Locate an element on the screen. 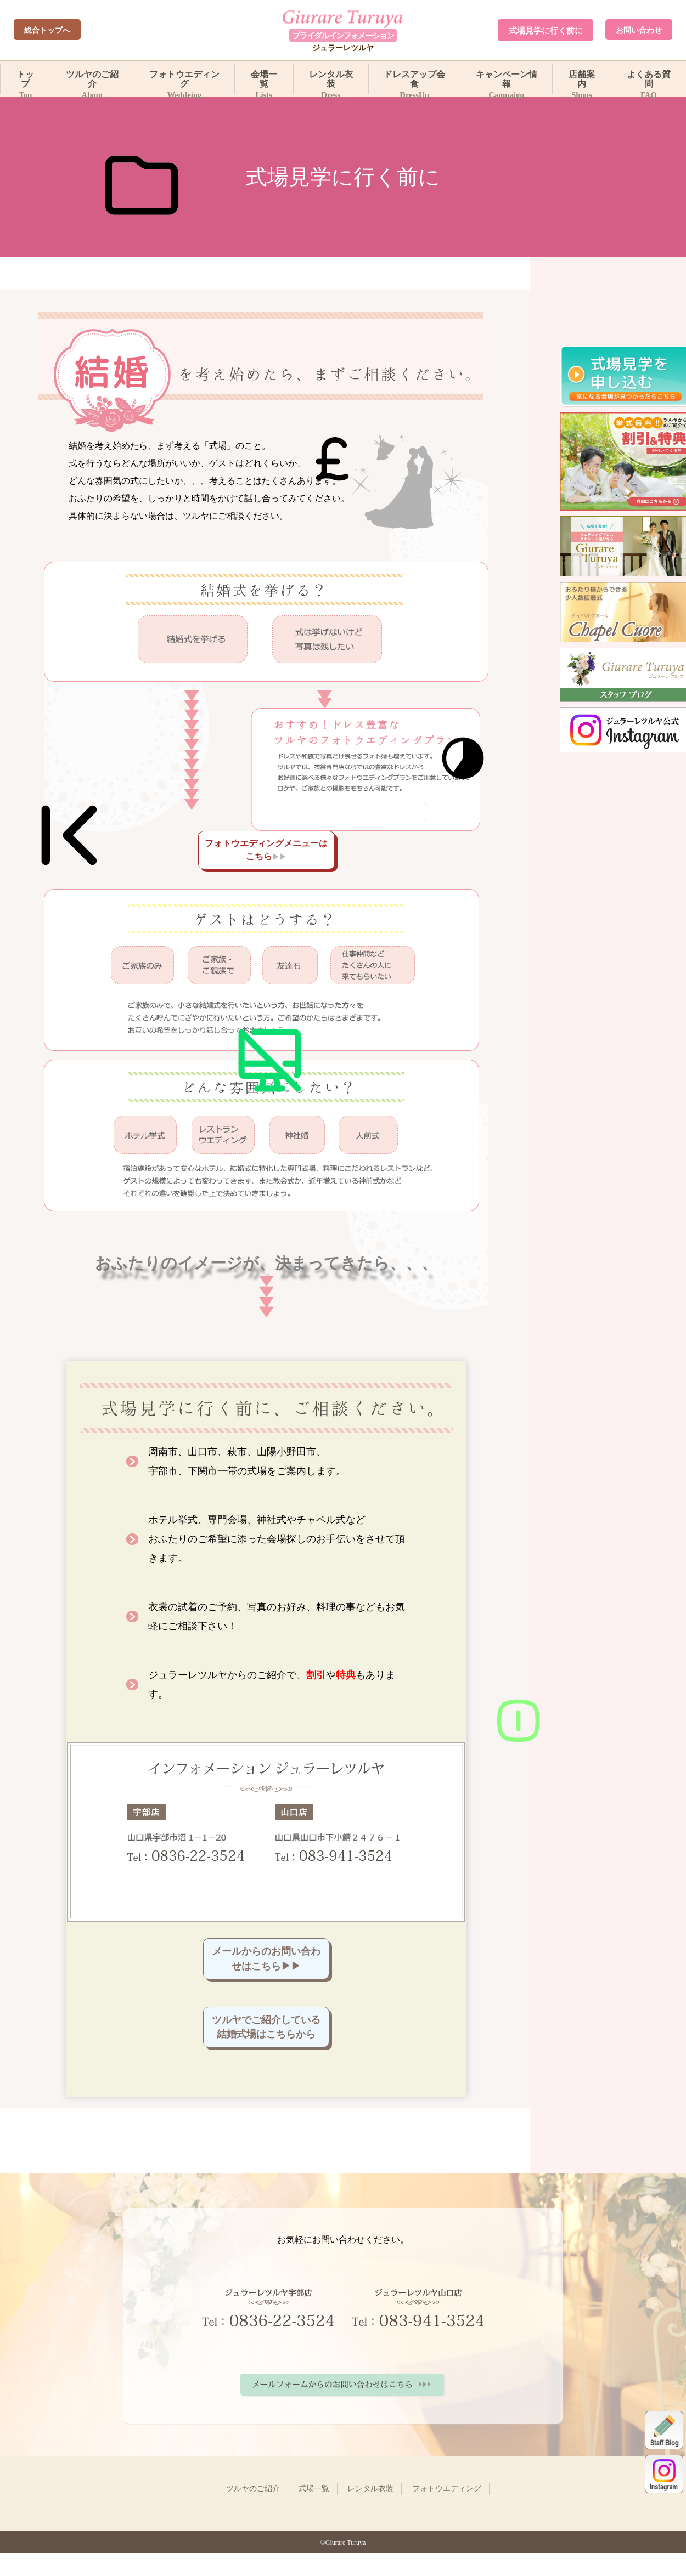 The width and height of the screenshot is (686, 2576). view or manage British pound currency is located at coordinates (332, 458).